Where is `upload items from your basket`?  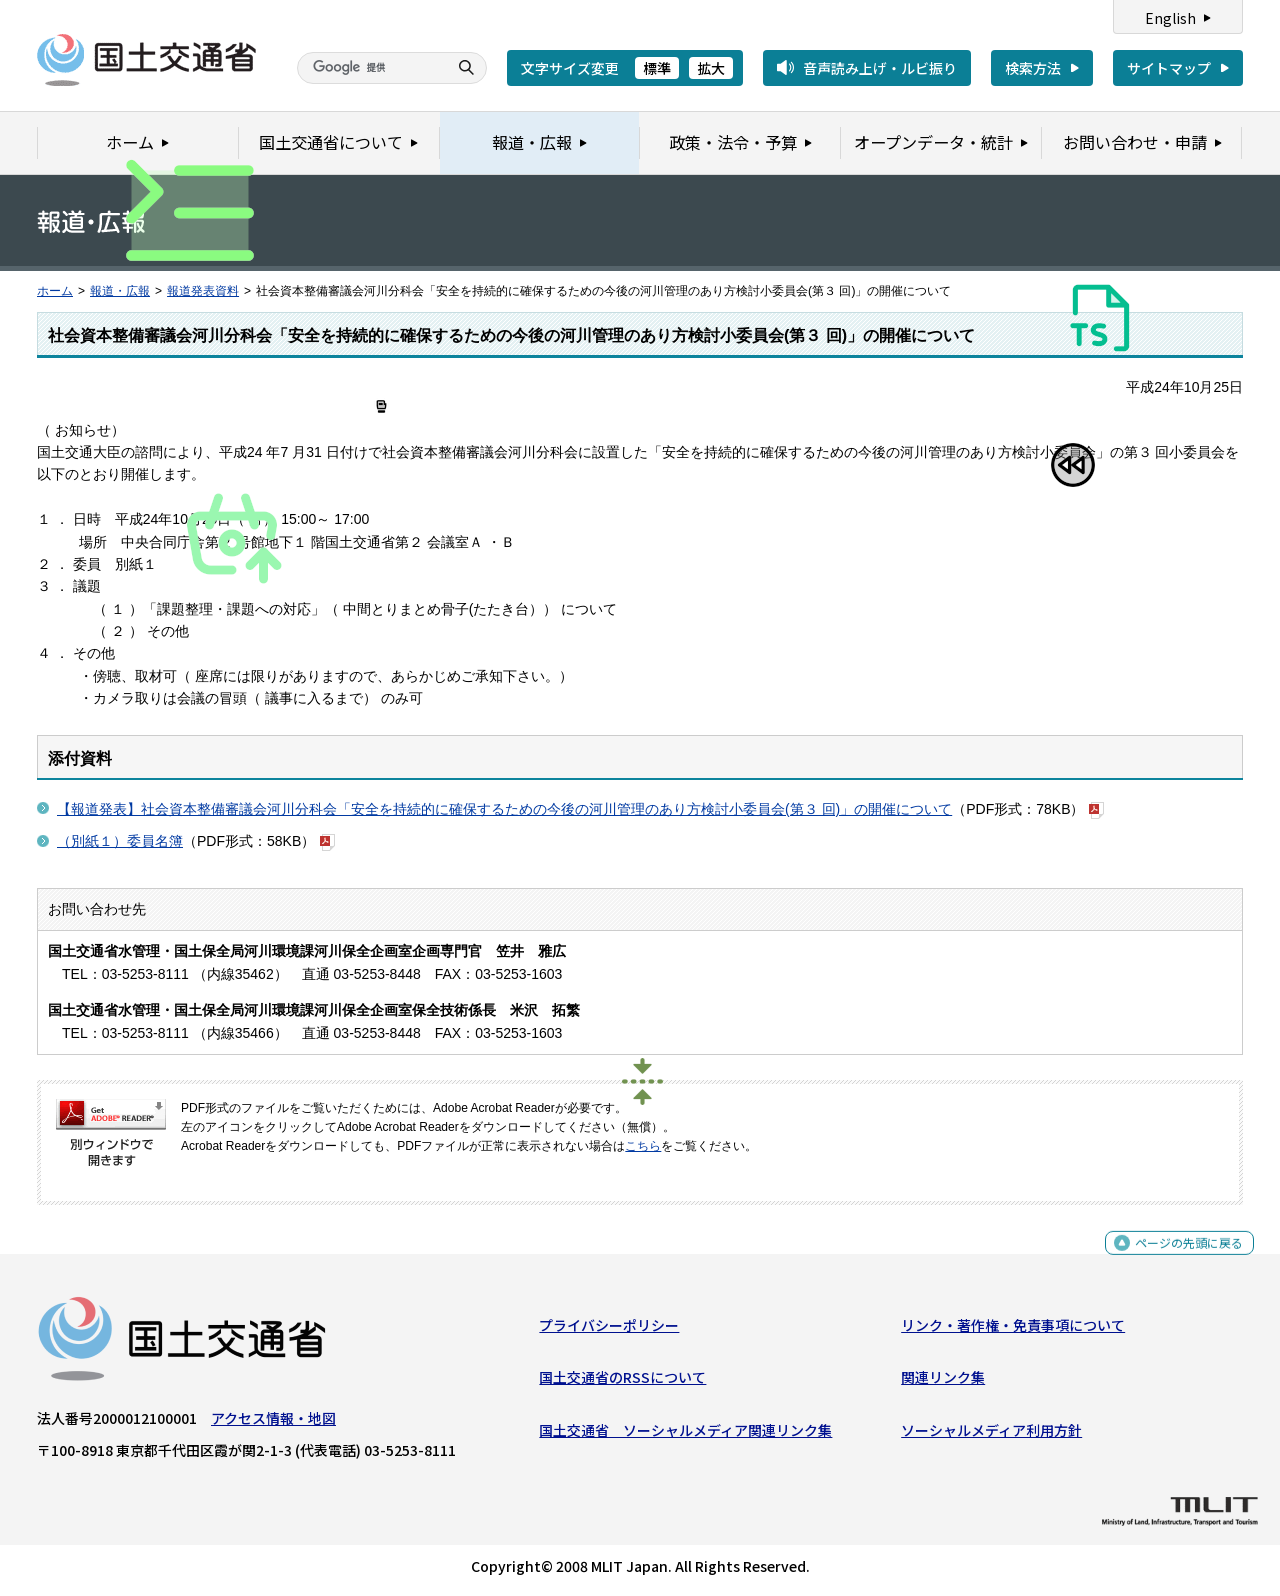
upload items from your basket is located at coordinates (232, 534).